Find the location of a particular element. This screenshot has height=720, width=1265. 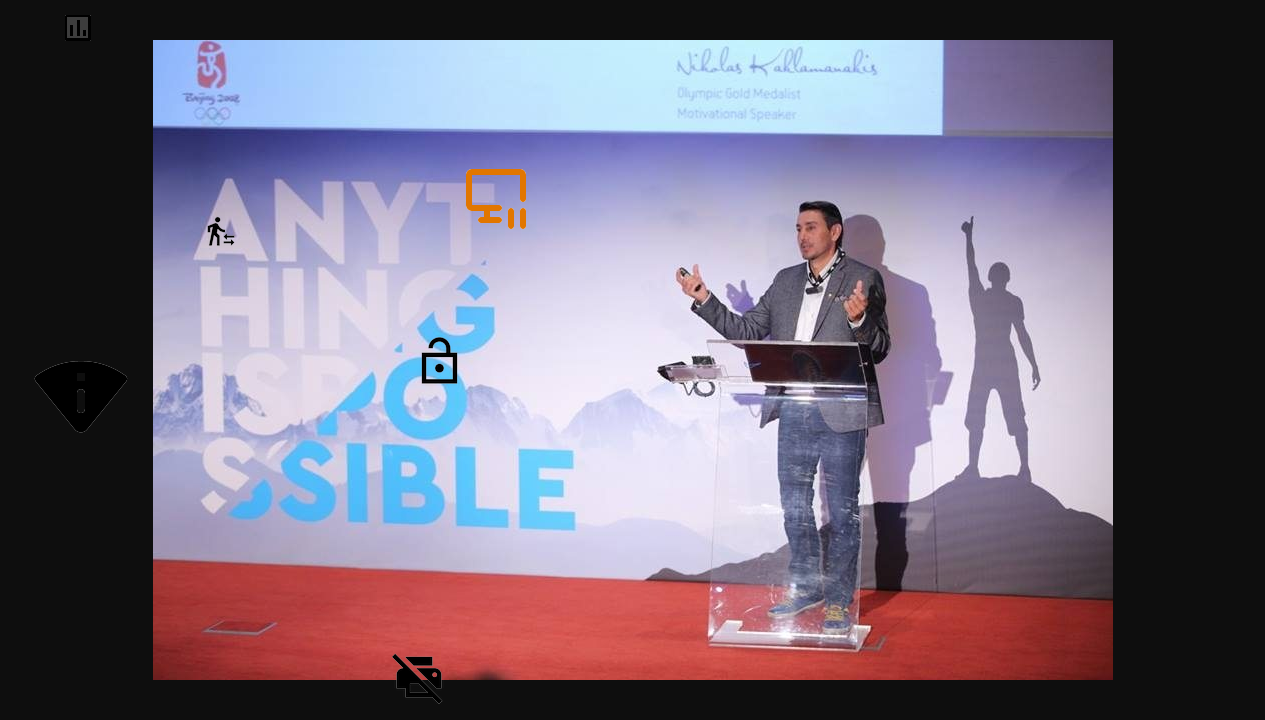

unlock a secured item or feature is located at coordinates (439, 361).